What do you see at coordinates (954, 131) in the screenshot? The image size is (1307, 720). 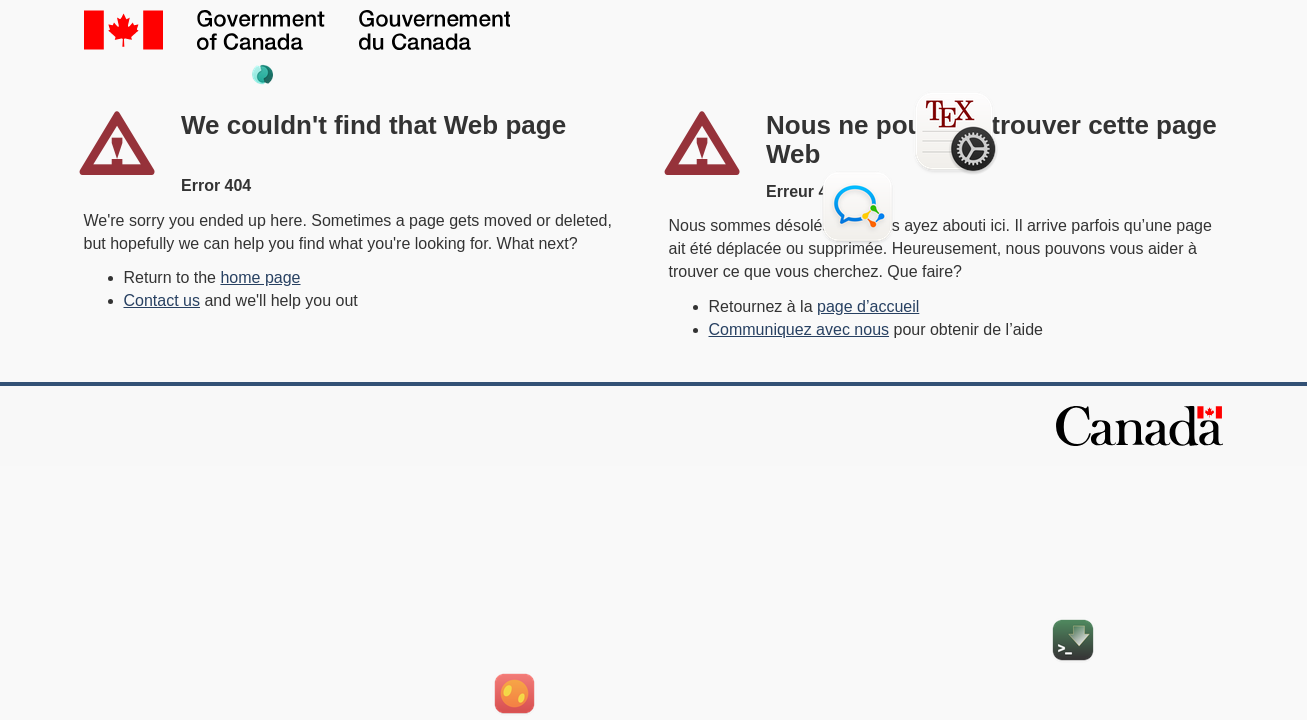 I see `open miktex console for managing tex distributions` at bounding box center [954, 131].